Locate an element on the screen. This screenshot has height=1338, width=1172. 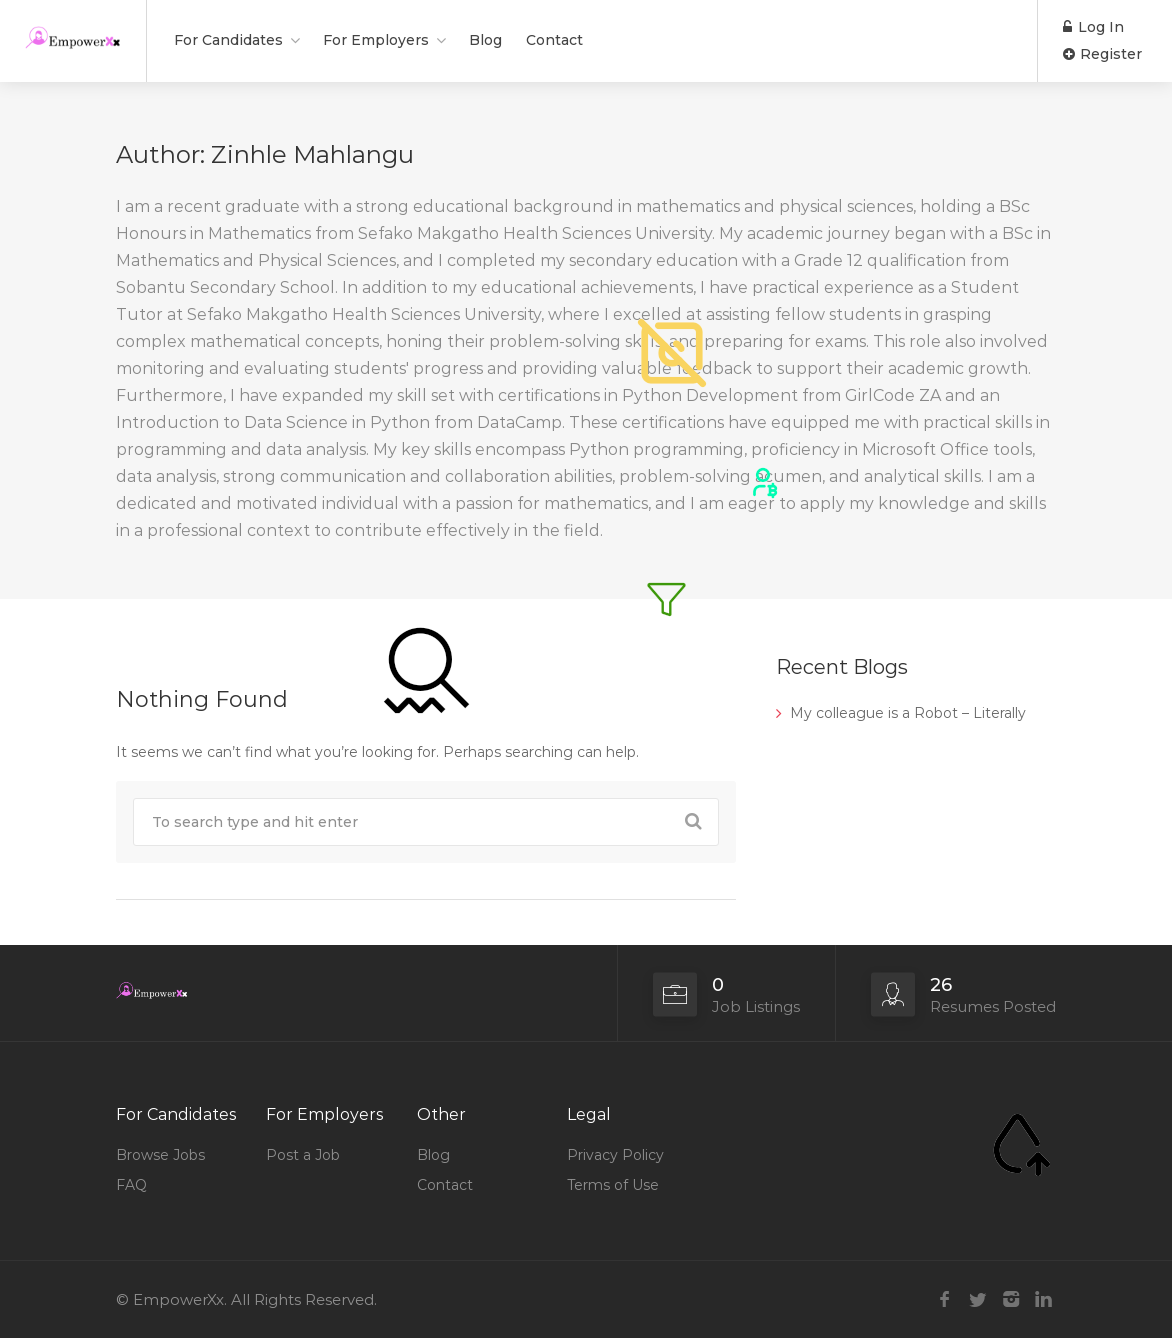
filter or sort content is located at coordinates (666, 599).